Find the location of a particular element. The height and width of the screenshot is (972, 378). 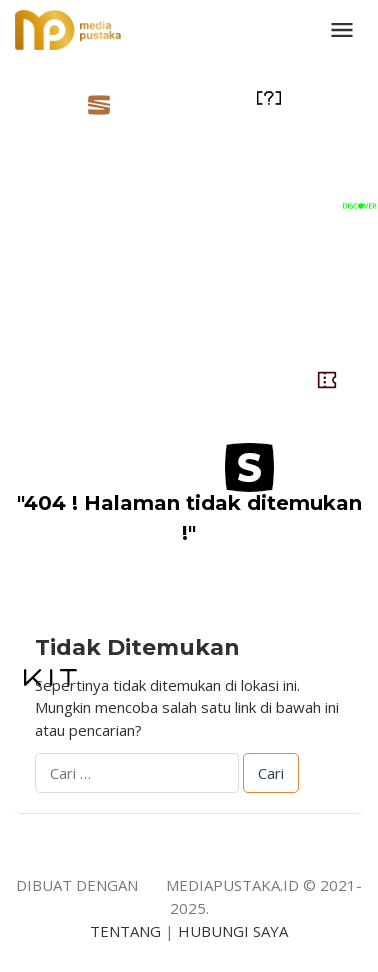

SEAT car brand logo is located at coordinates (99, 105).